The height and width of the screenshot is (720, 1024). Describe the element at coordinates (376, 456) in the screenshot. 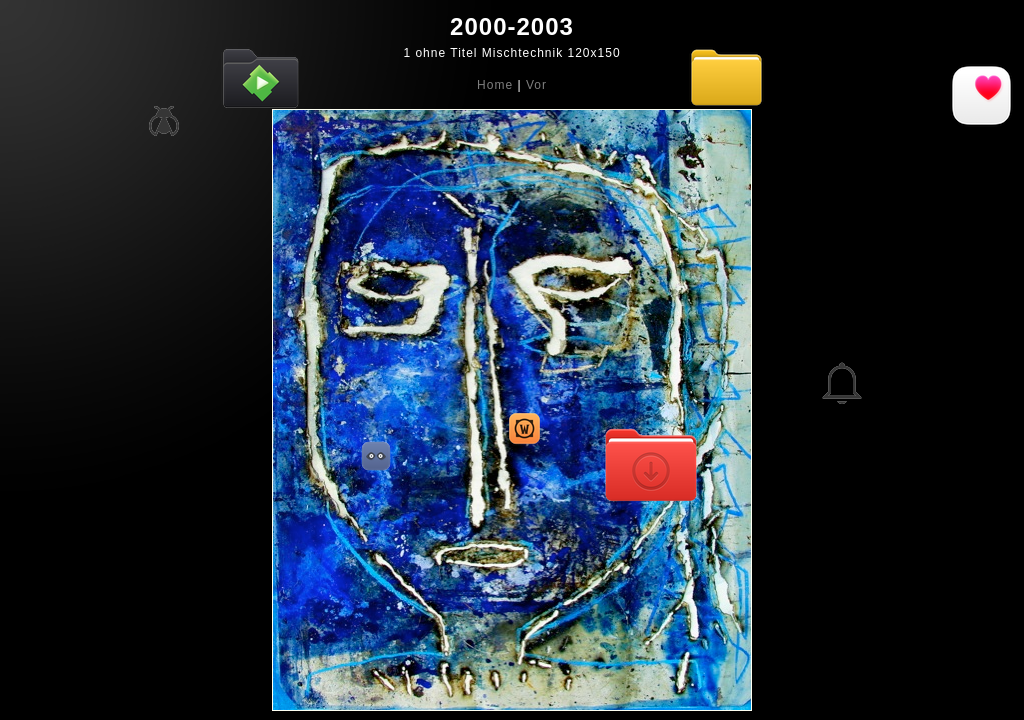

I see `open mockoon api mocking application` at that location.